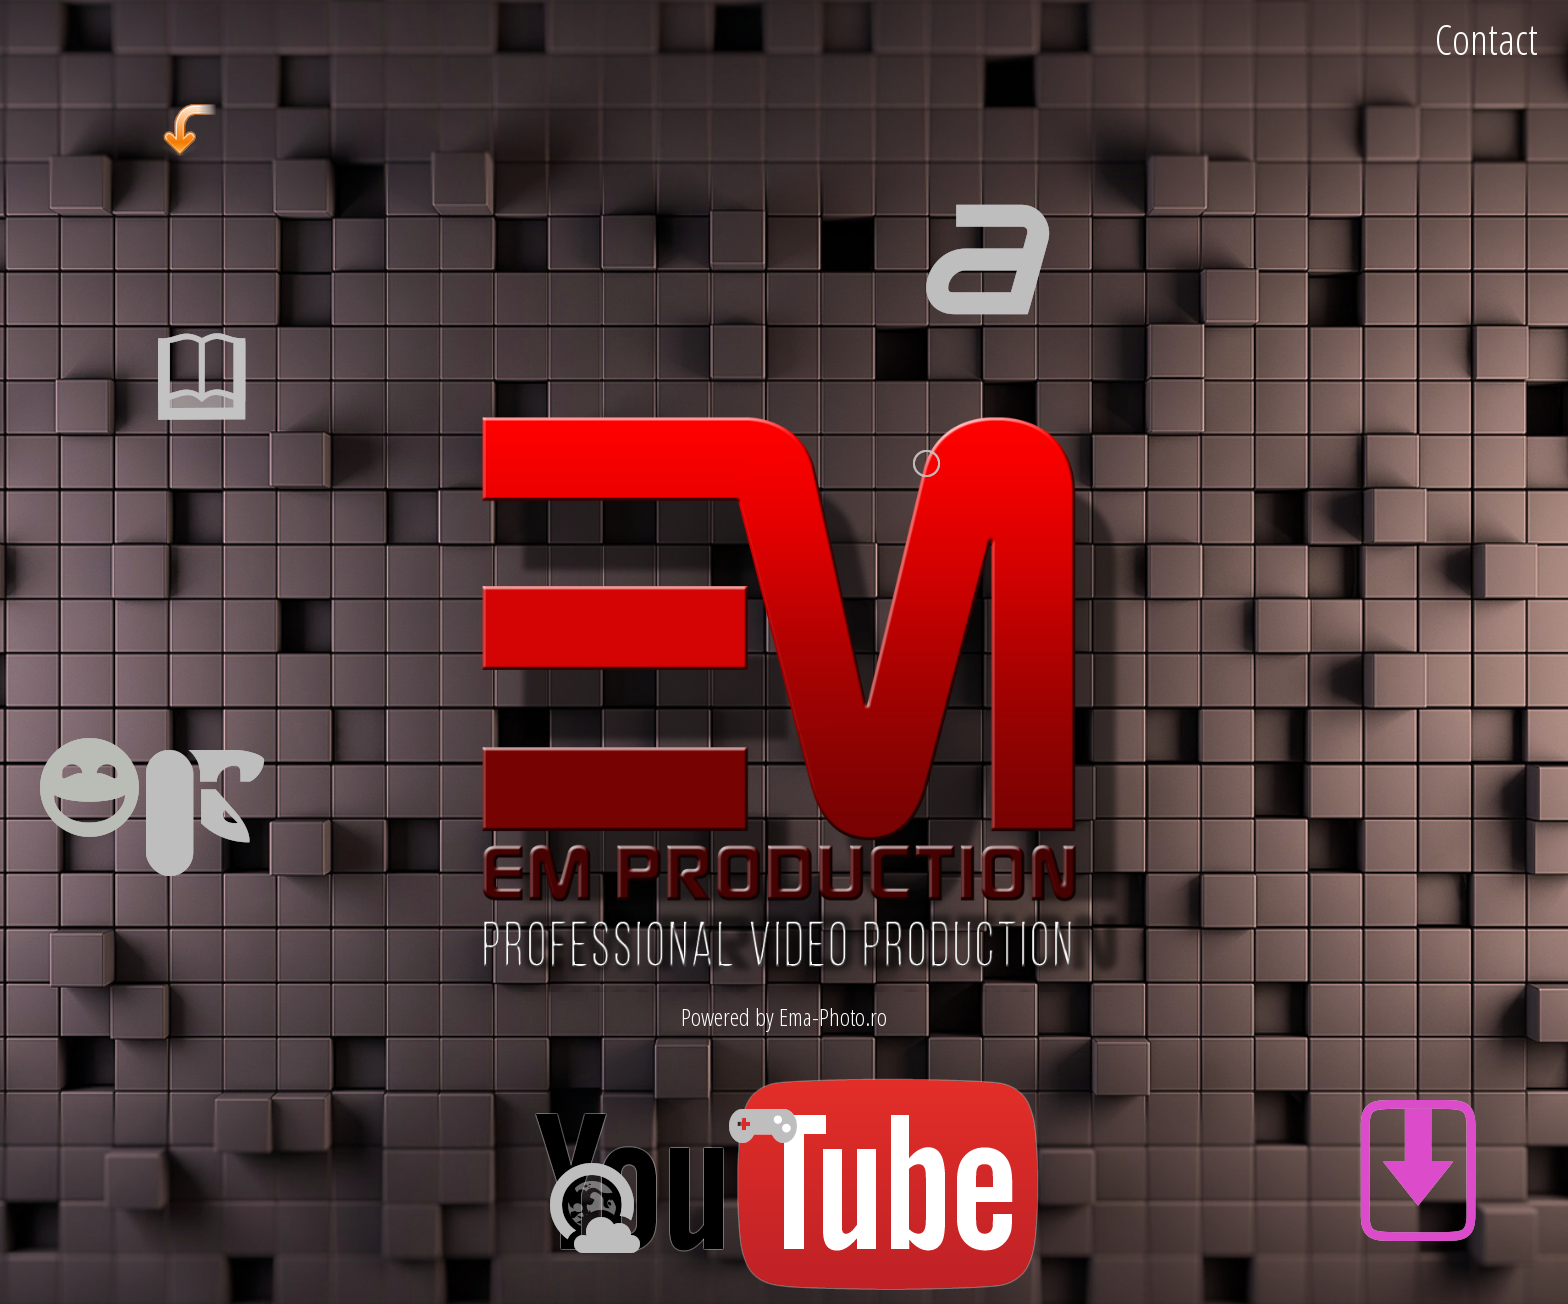 This screenshot has width=1568, height=1304. I want to click on indicates partly cloudy night weather conditions, so click(592, 1205).